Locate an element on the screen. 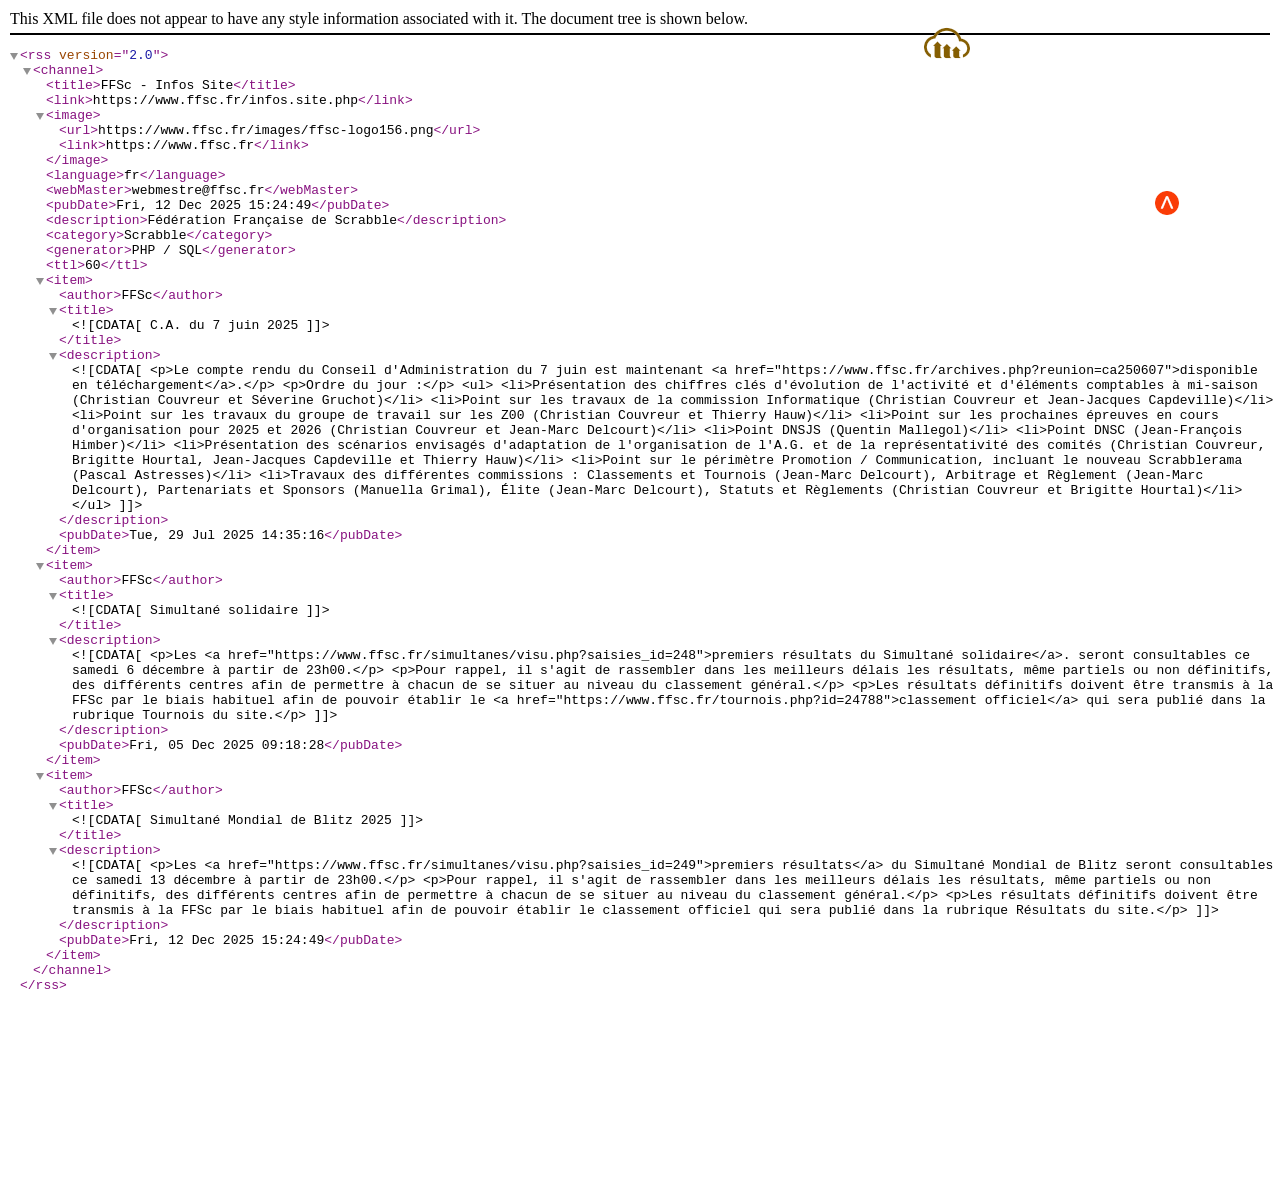  cloudinary logo - cloud-based media management platform is located at coordinates (947, 43).